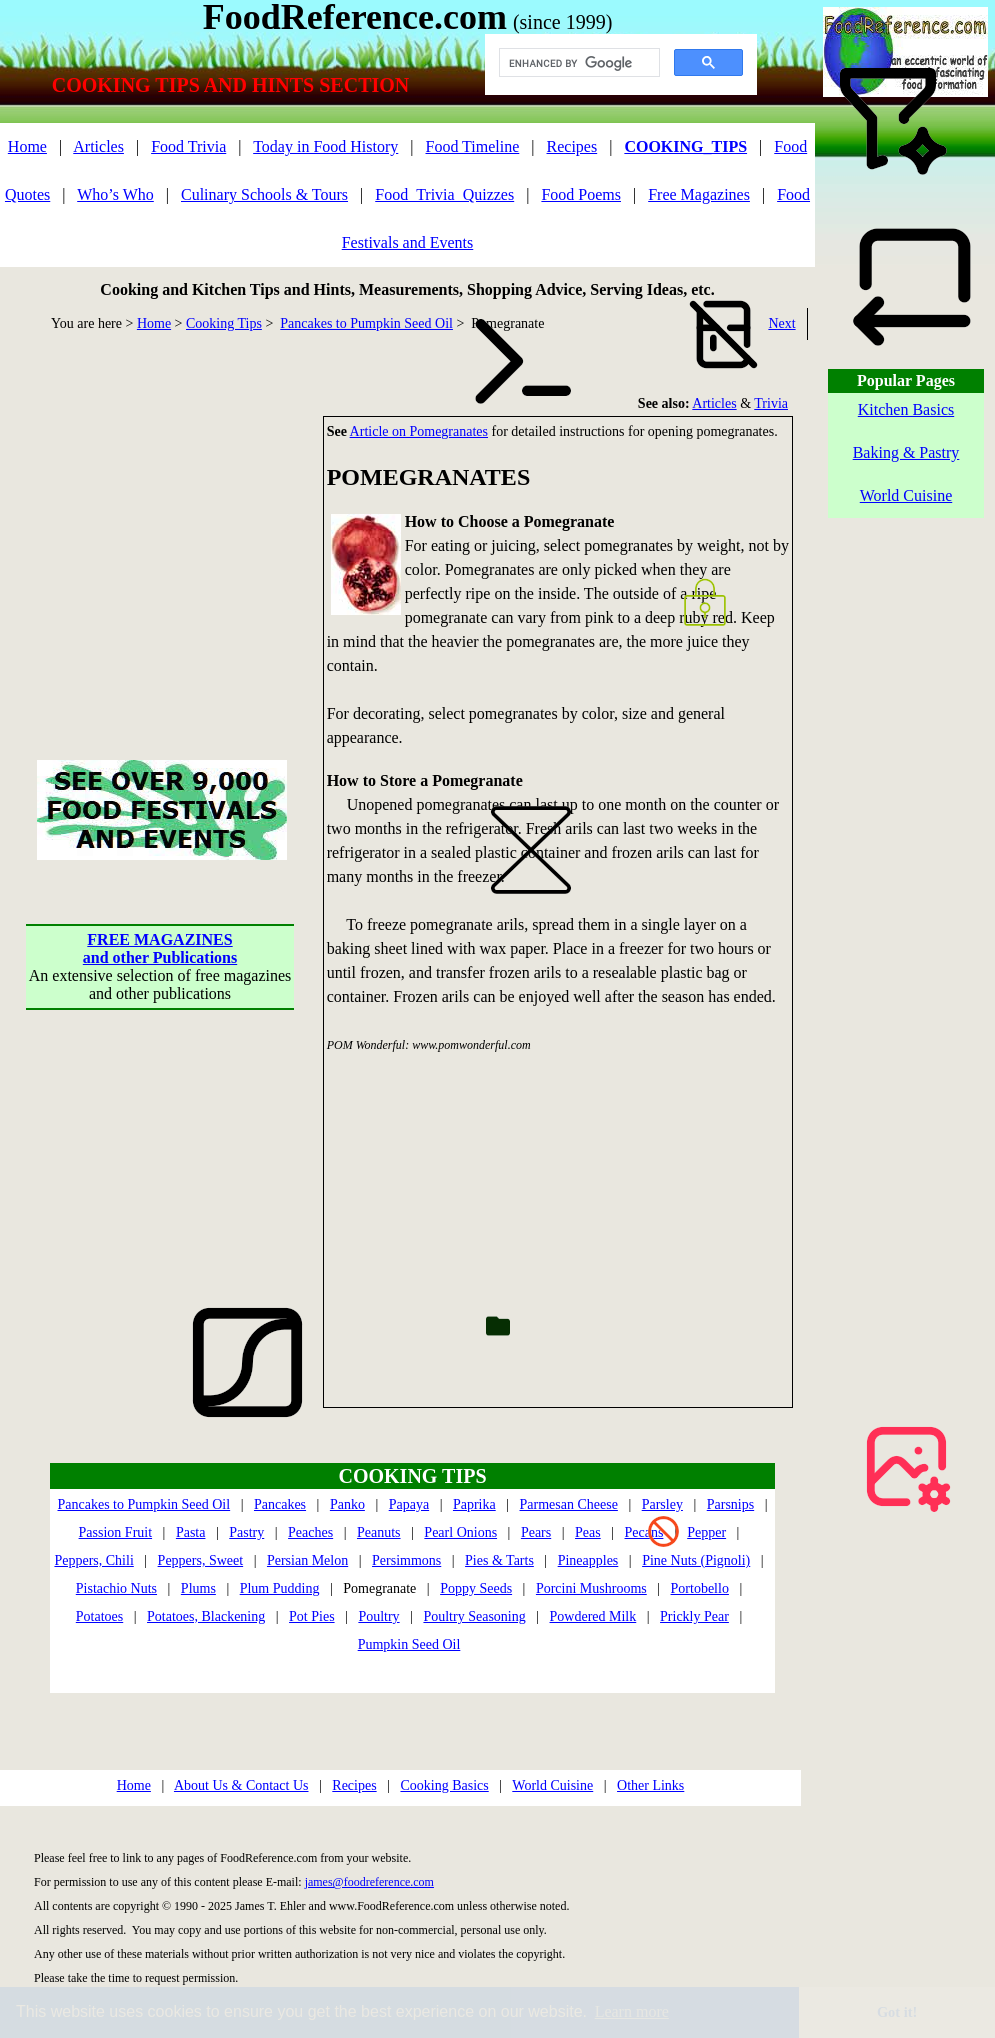 The width and height of the screenshot is (995, 2038). I want to click on access image or photo settings, so click(906, 1466).